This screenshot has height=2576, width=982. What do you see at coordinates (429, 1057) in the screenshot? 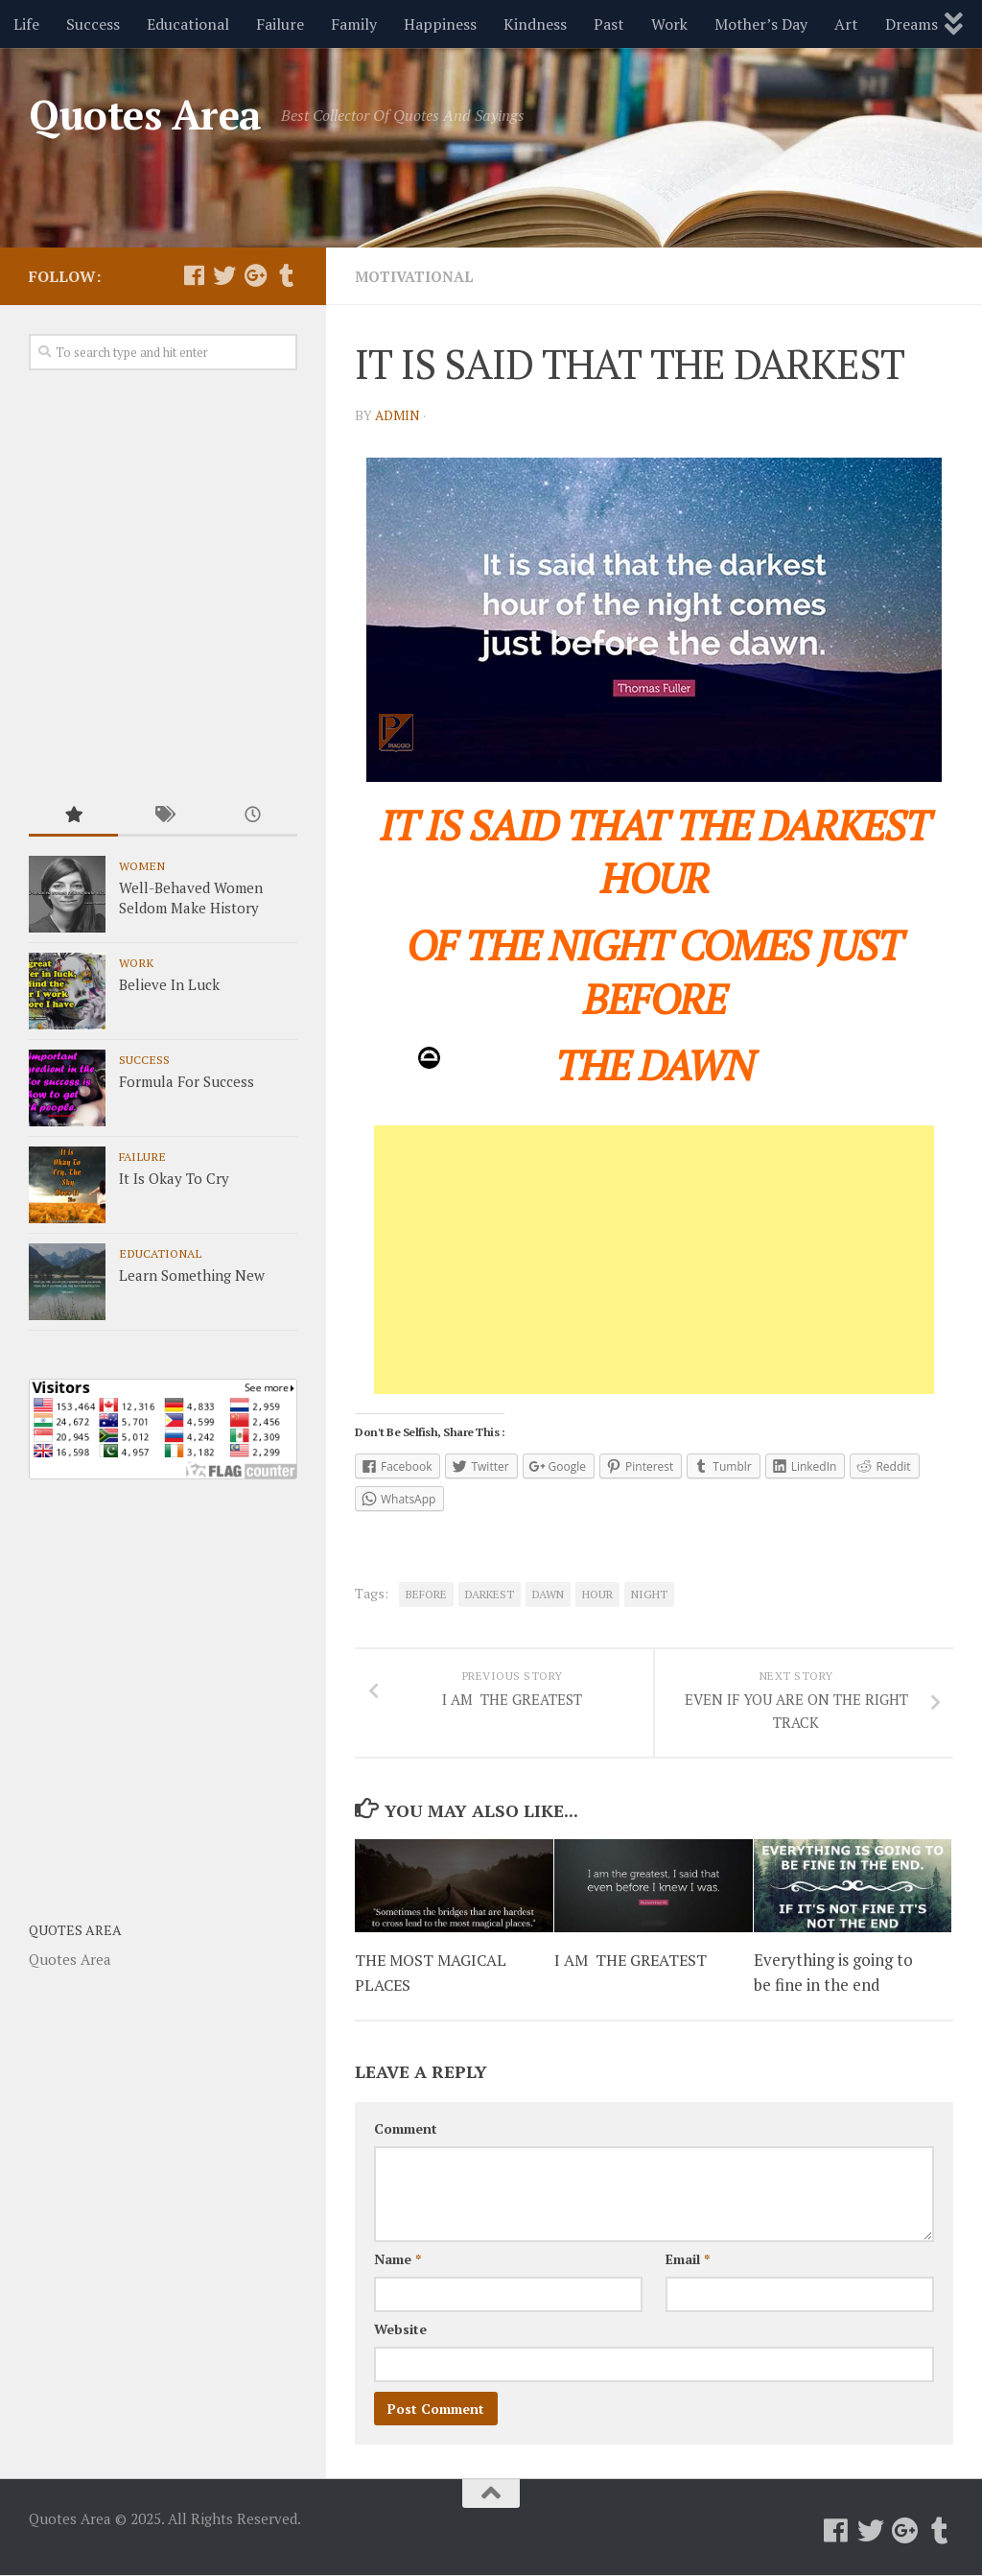
I see `protractor end-to-end testing framework logo` at bounding box center [429, 1057].